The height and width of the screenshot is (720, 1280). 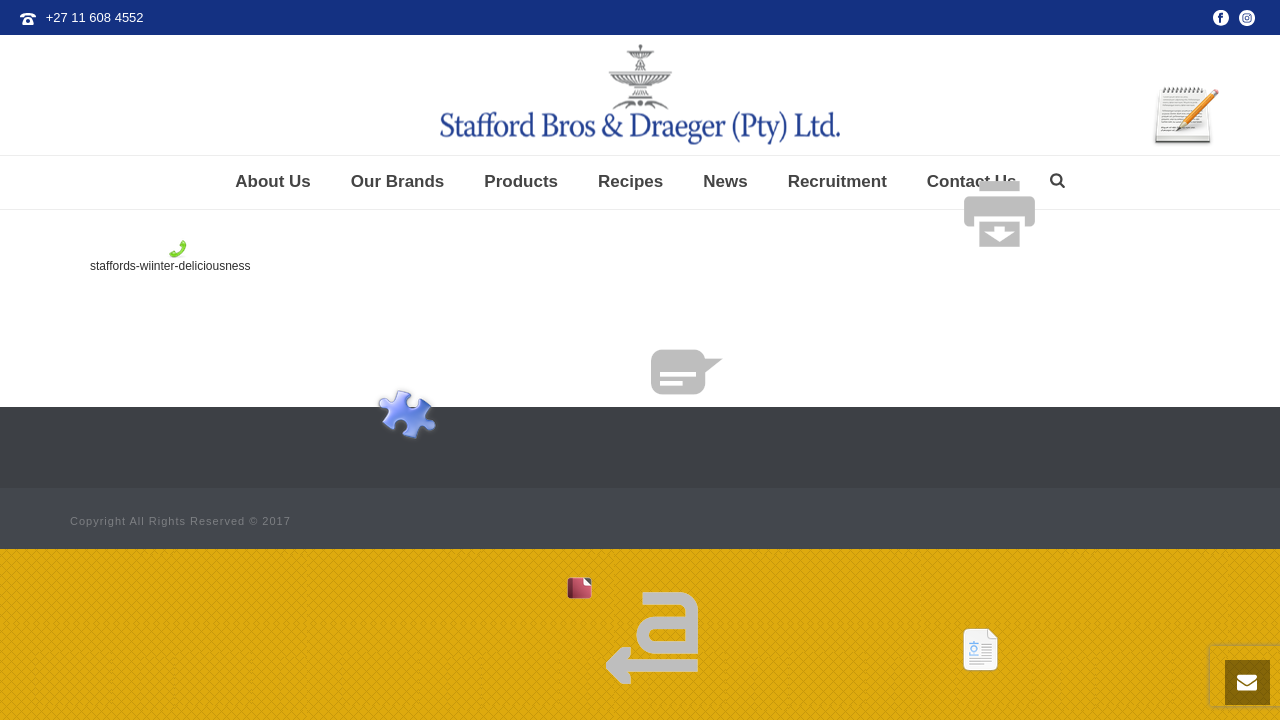 What do you see at coordinates (579, 587) in the screenshot?
I see `change desktop wallpaper settings` at bounding box center [579, 587].